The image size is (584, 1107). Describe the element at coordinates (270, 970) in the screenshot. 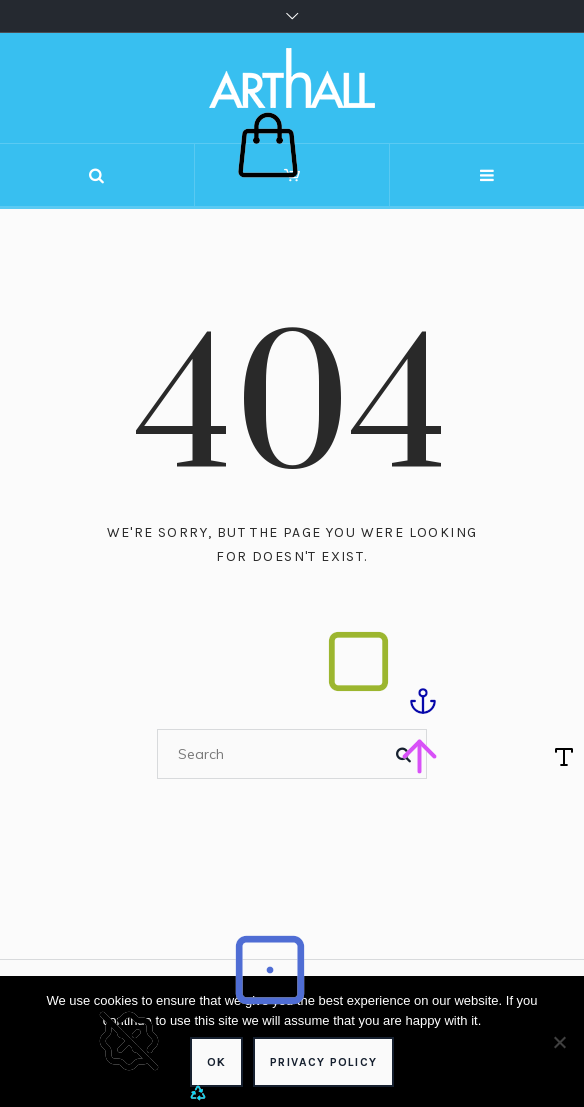

I see `roll the dice or generate a random result` at that location.